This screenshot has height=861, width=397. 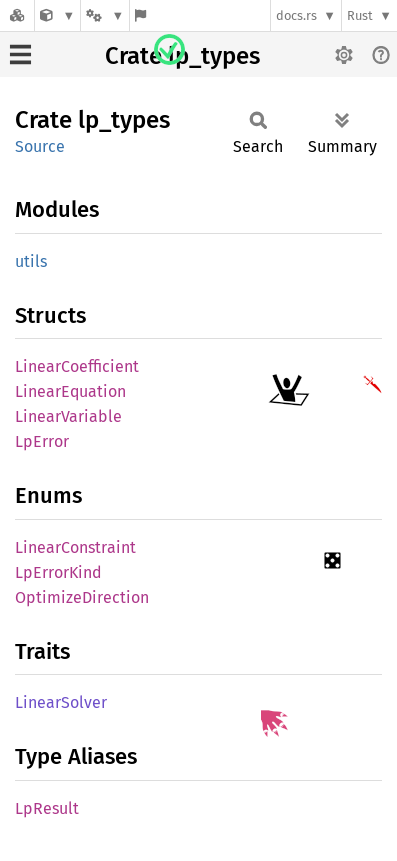 I want to click on indicates a confirmed or completed action, so click(x=169, y=49).